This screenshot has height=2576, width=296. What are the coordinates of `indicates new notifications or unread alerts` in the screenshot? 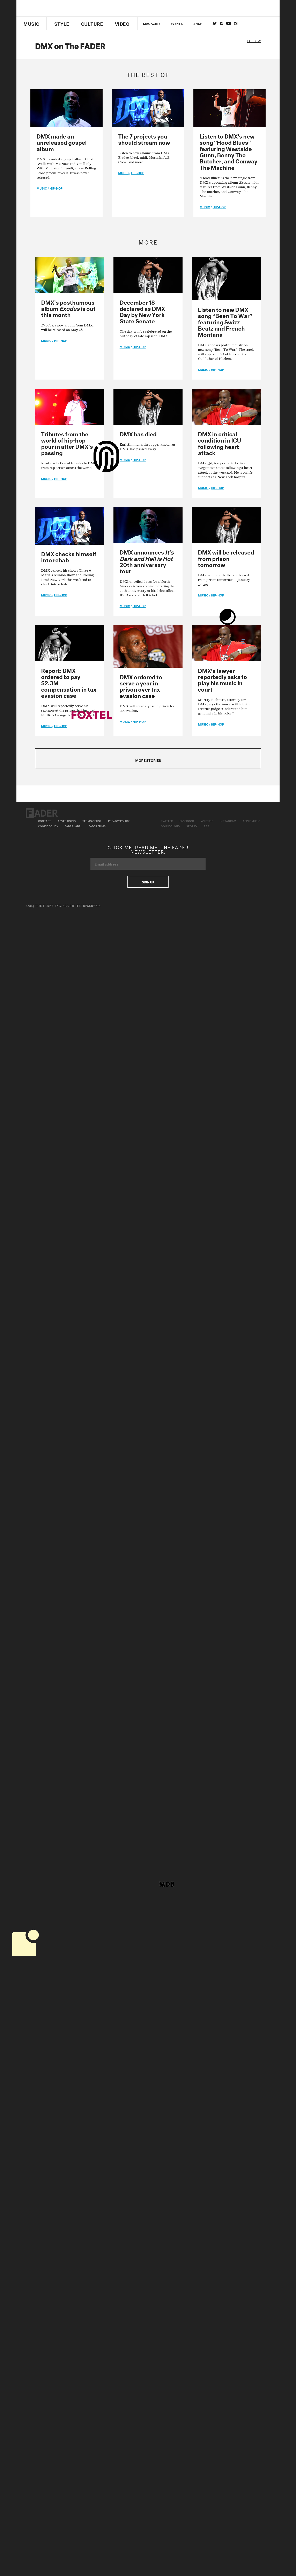 It's located at (24, 1943).